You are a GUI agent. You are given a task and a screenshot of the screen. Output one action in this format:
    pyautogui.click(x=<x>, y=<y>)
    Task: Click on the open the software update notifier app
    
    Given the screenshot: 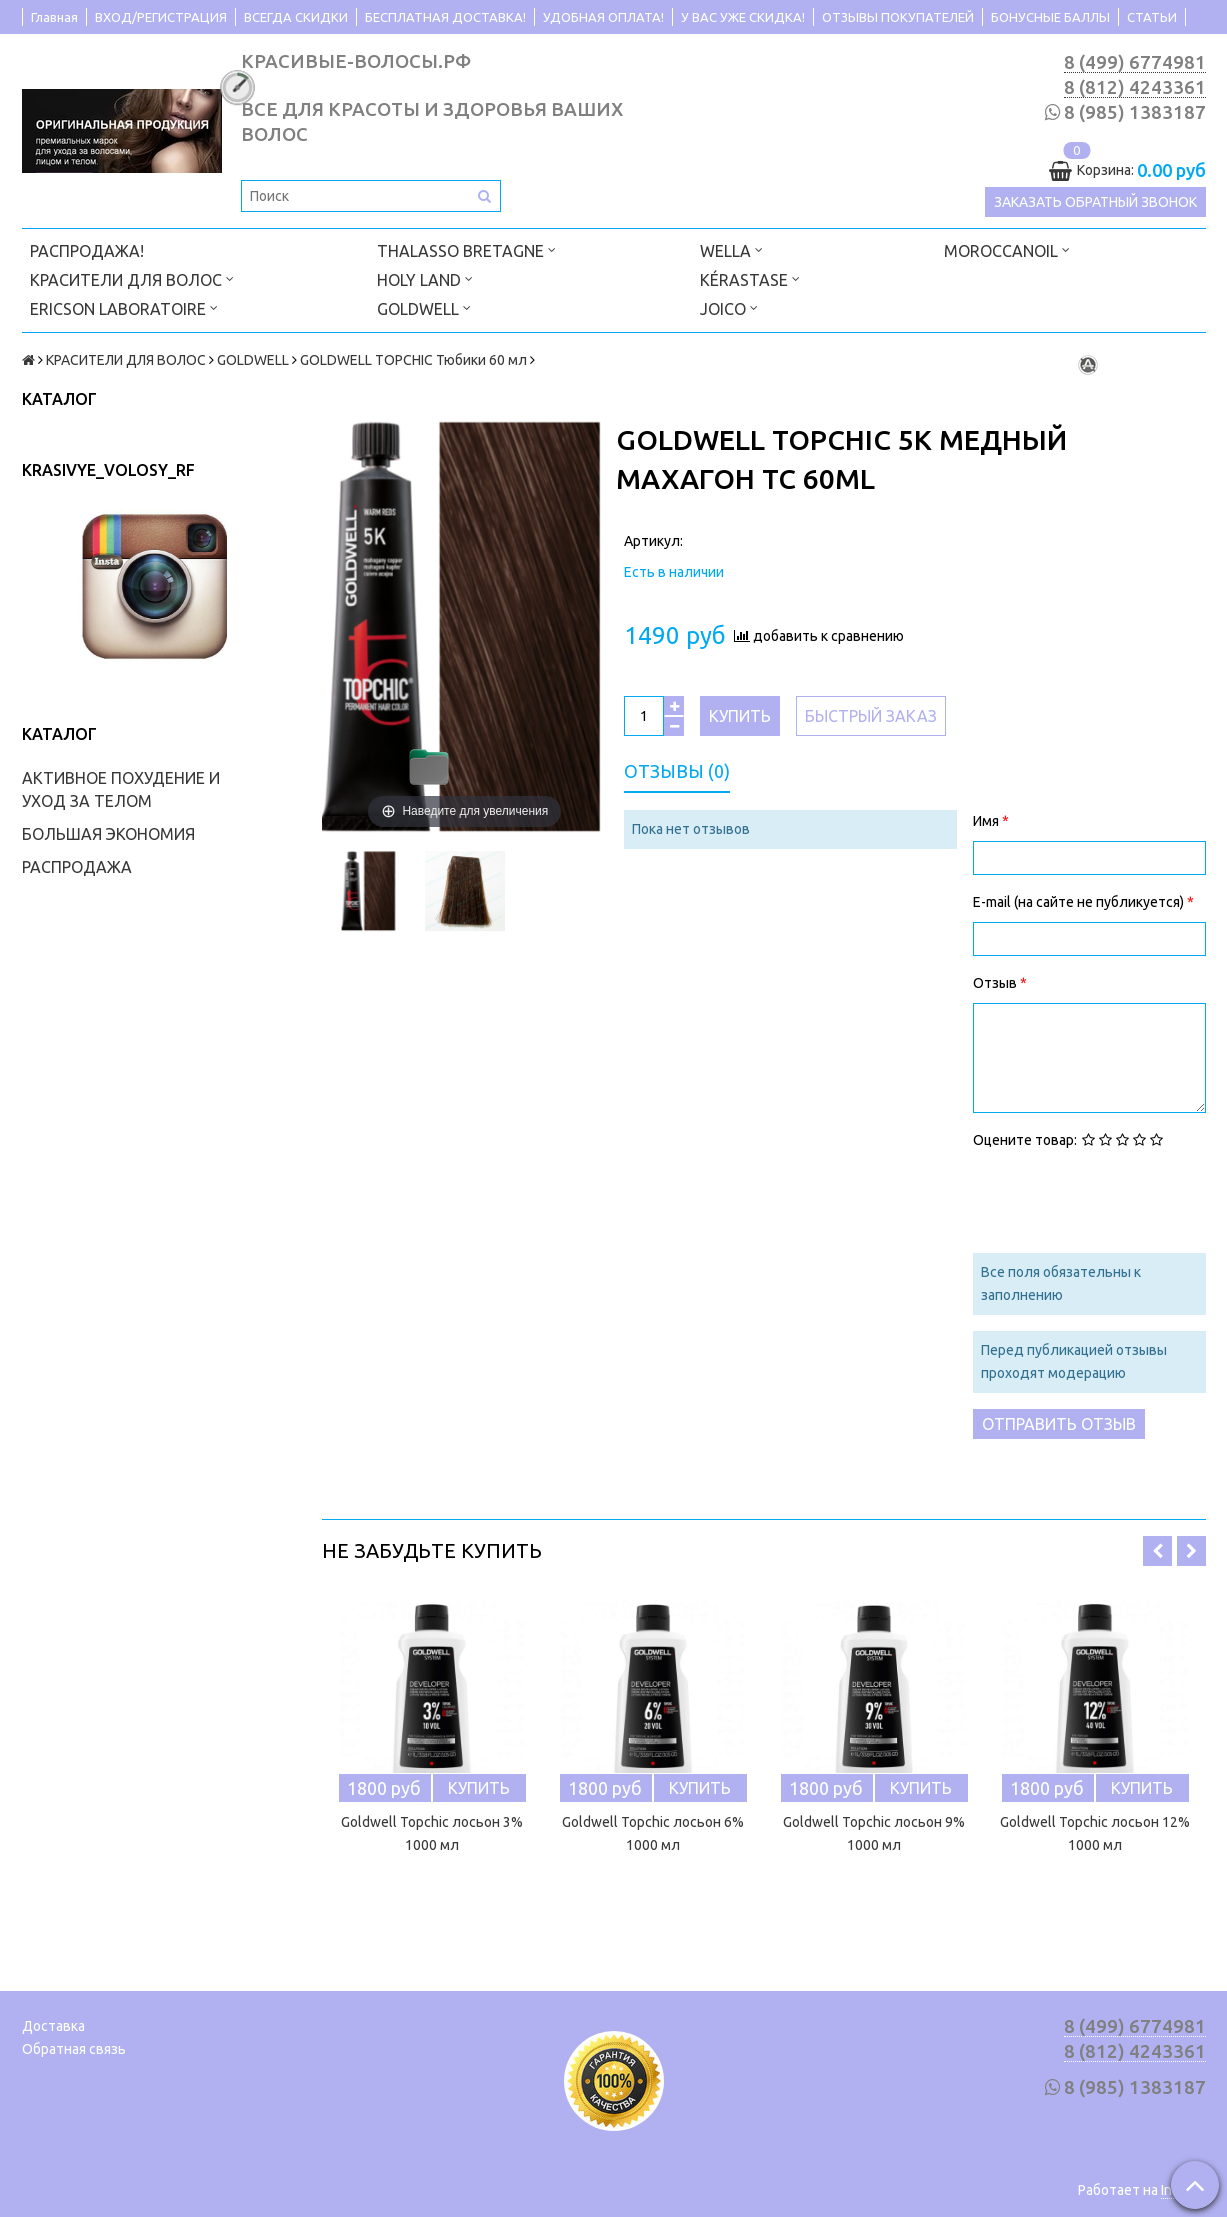 What is the action you would take?
    pyautogui.click(x=1088, y=365)
    